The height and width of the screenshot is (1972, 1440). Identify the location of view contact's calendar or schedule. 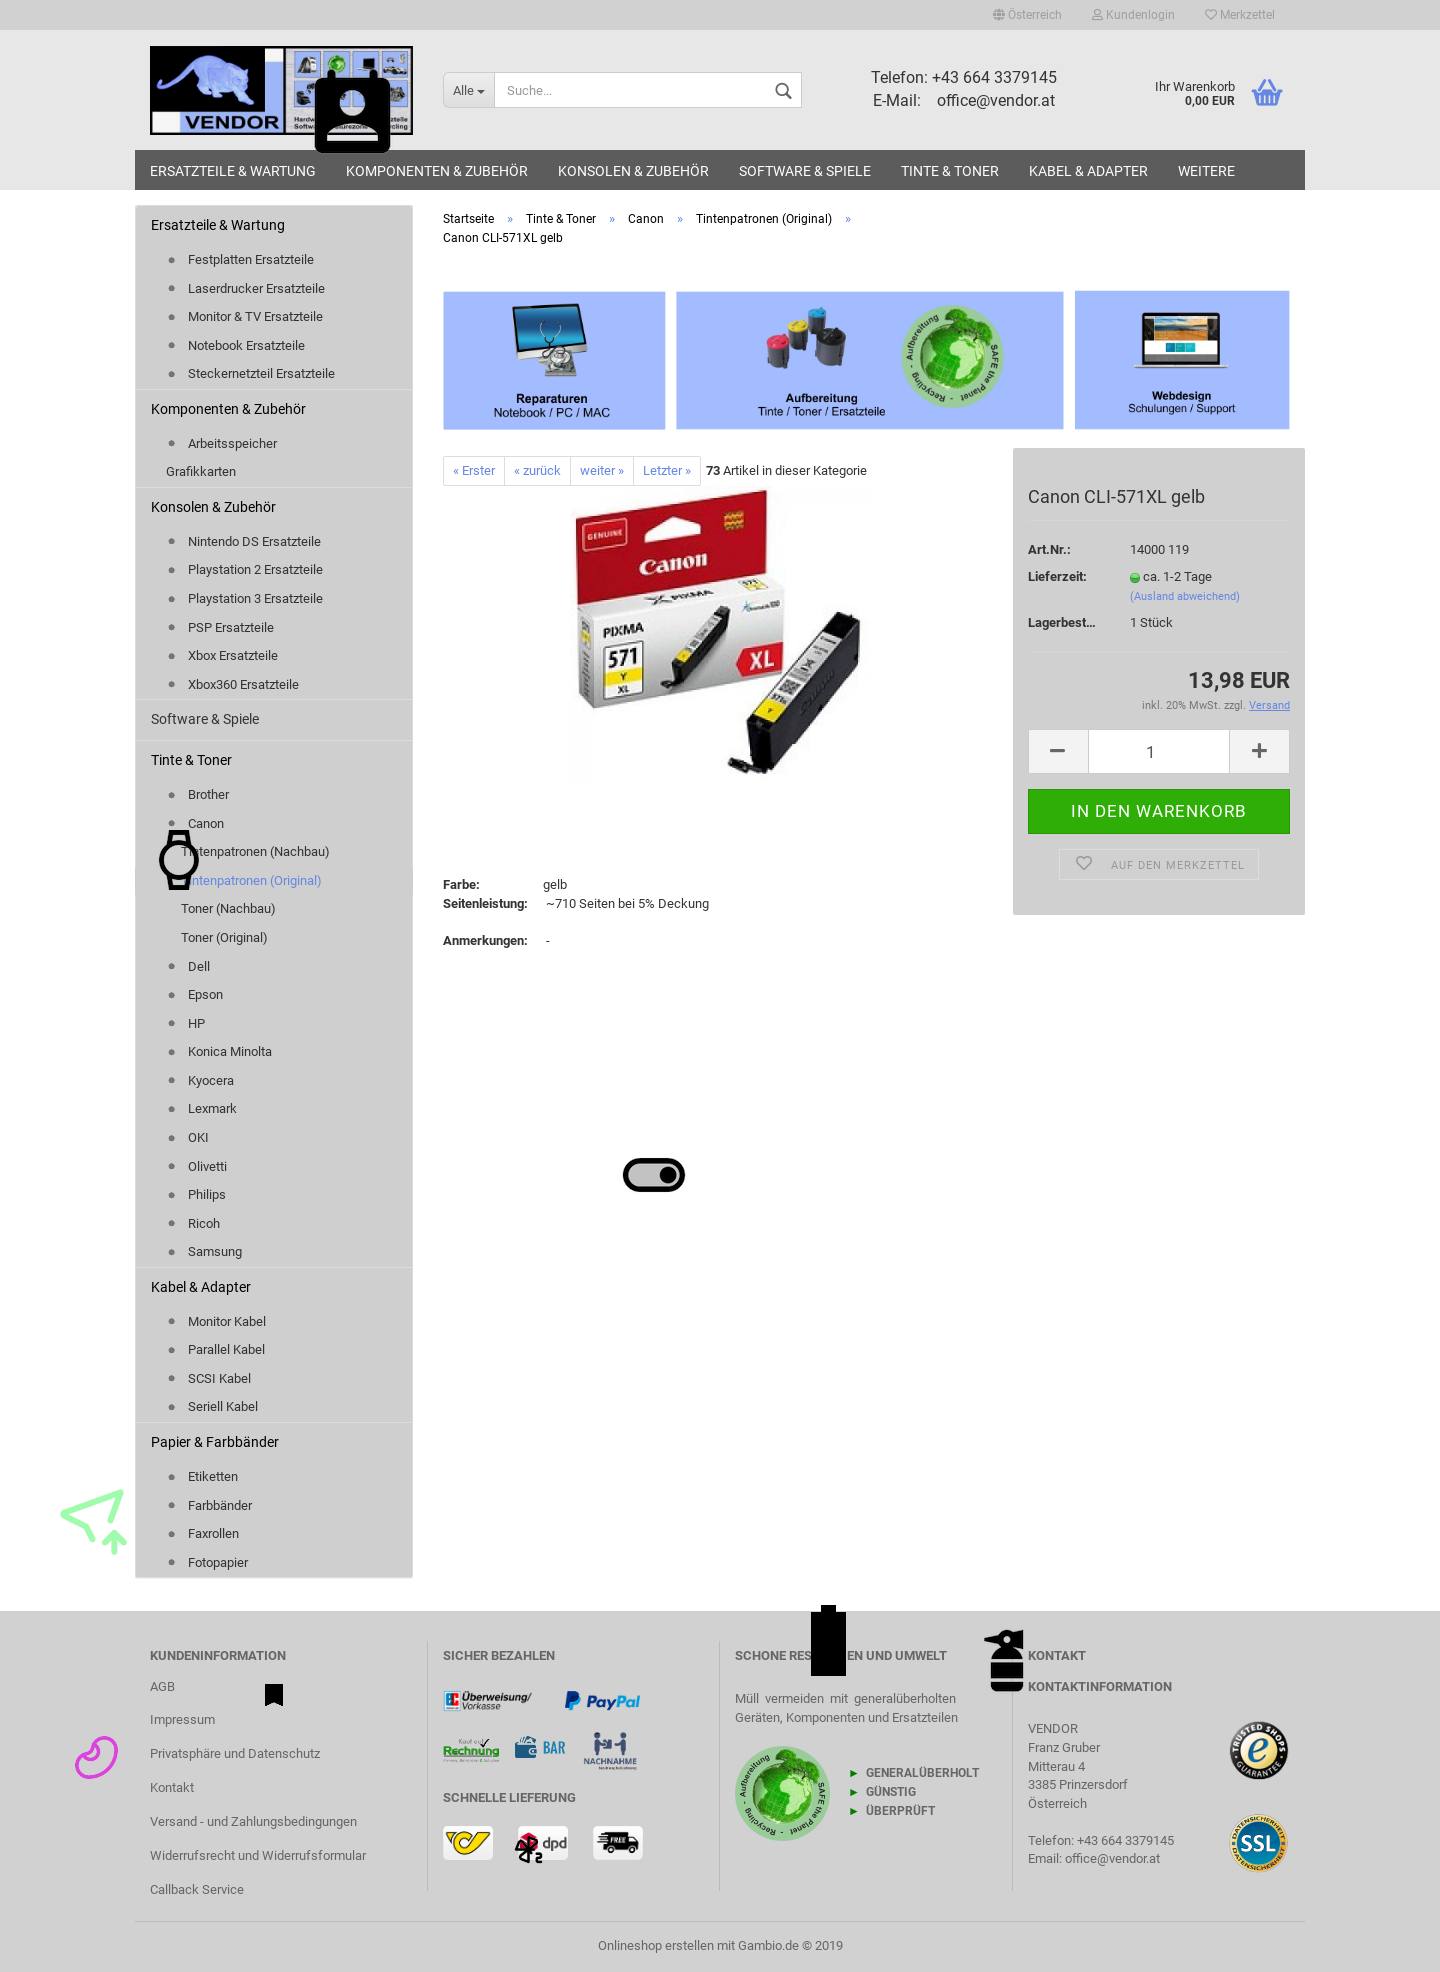
(352, 115).